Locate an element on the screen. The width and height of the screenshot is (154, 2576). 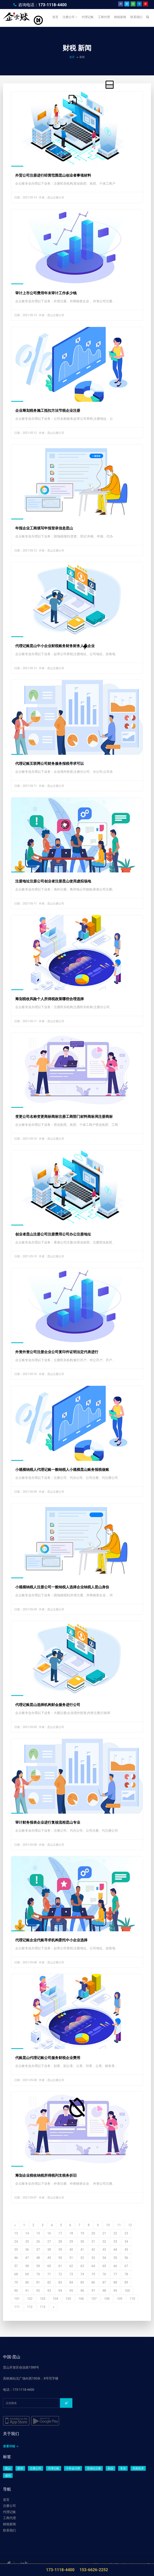
start recording audio or video is located at coordinates (65, 825).